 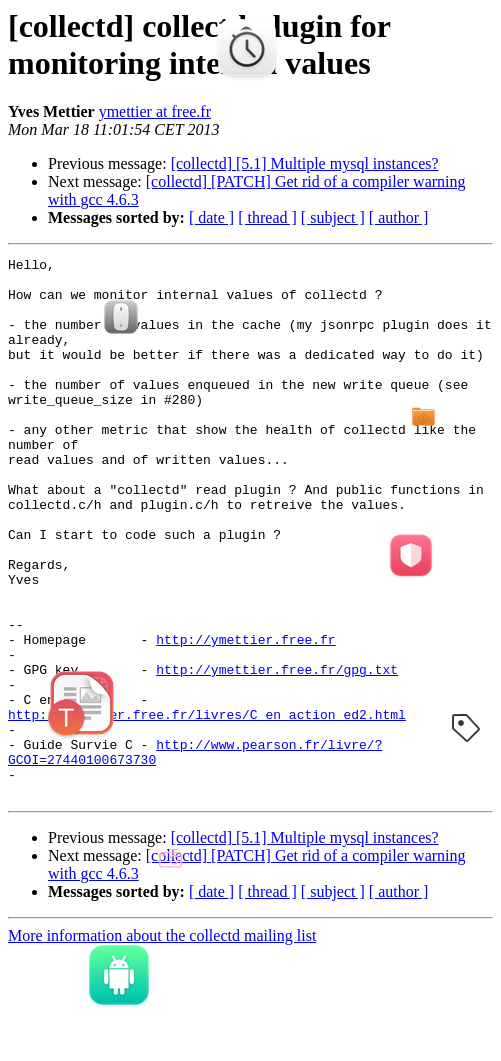 I want to click on open FreeOffice TextMaker word processor, so click(x=82, y=703).